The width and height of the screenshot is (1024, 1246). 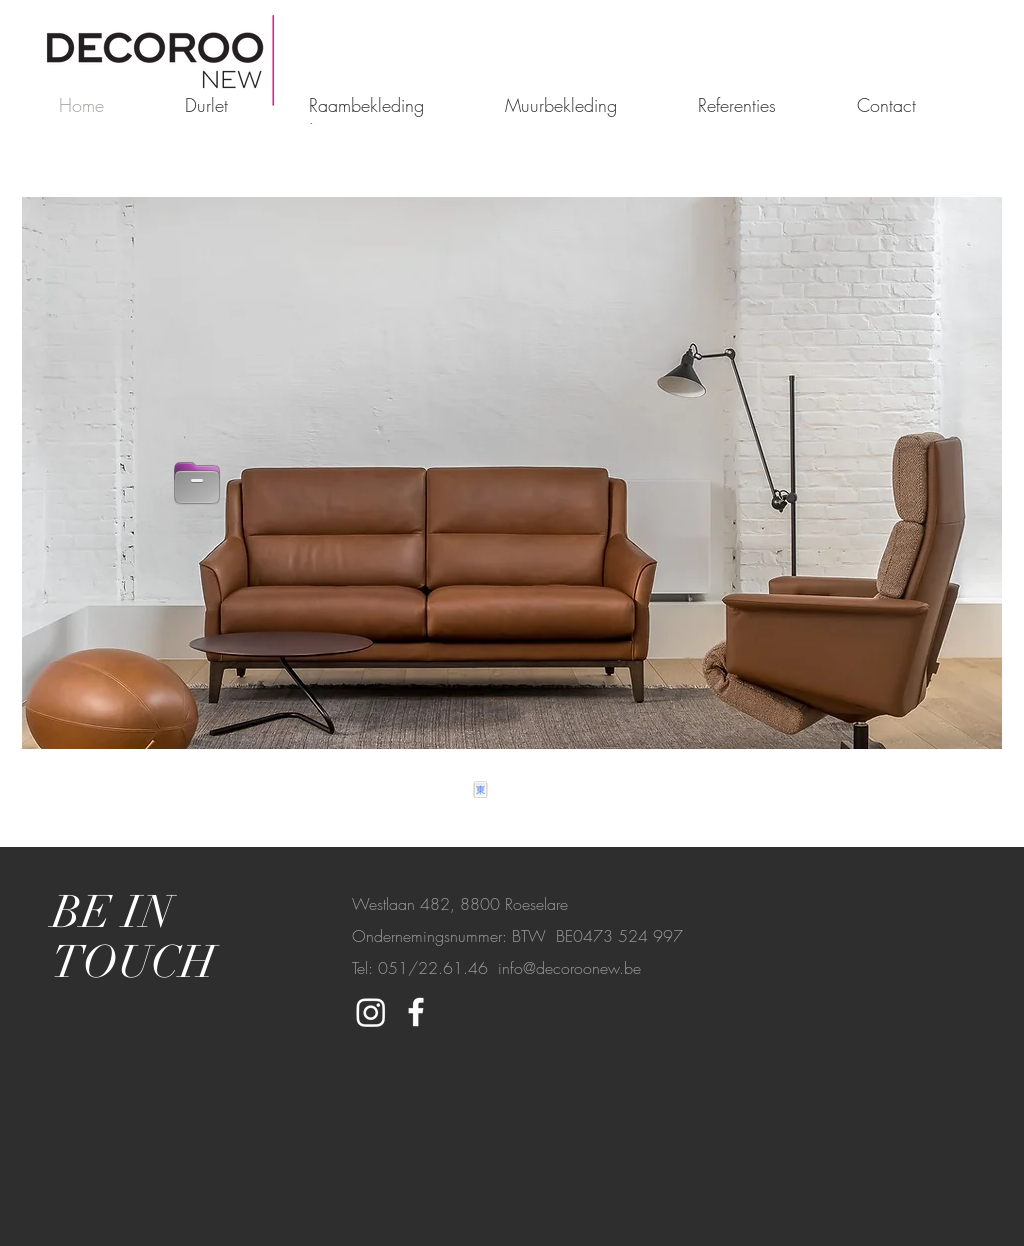 I want to click on open the nautilus file manager, so click(x=197, y=483).